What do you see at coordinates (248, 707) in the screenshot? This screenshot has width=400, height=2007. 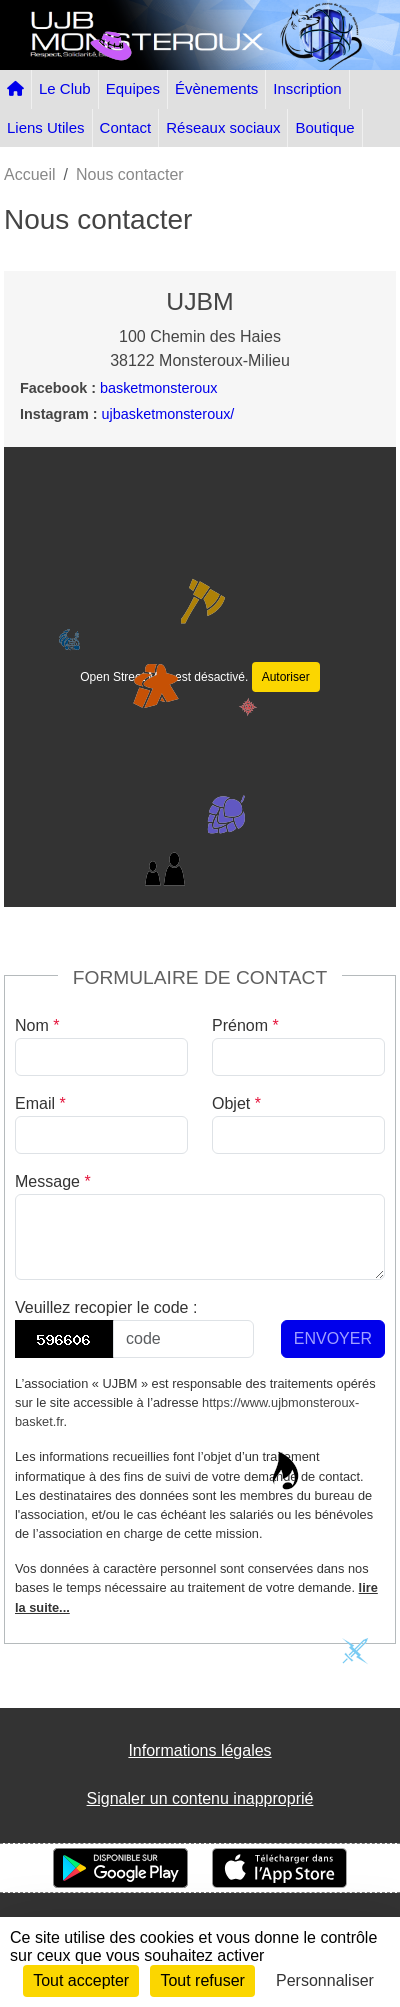 I see `decorative sun emblem for fantasy or medieval-themed game interface` at bounding box center [248, 707].